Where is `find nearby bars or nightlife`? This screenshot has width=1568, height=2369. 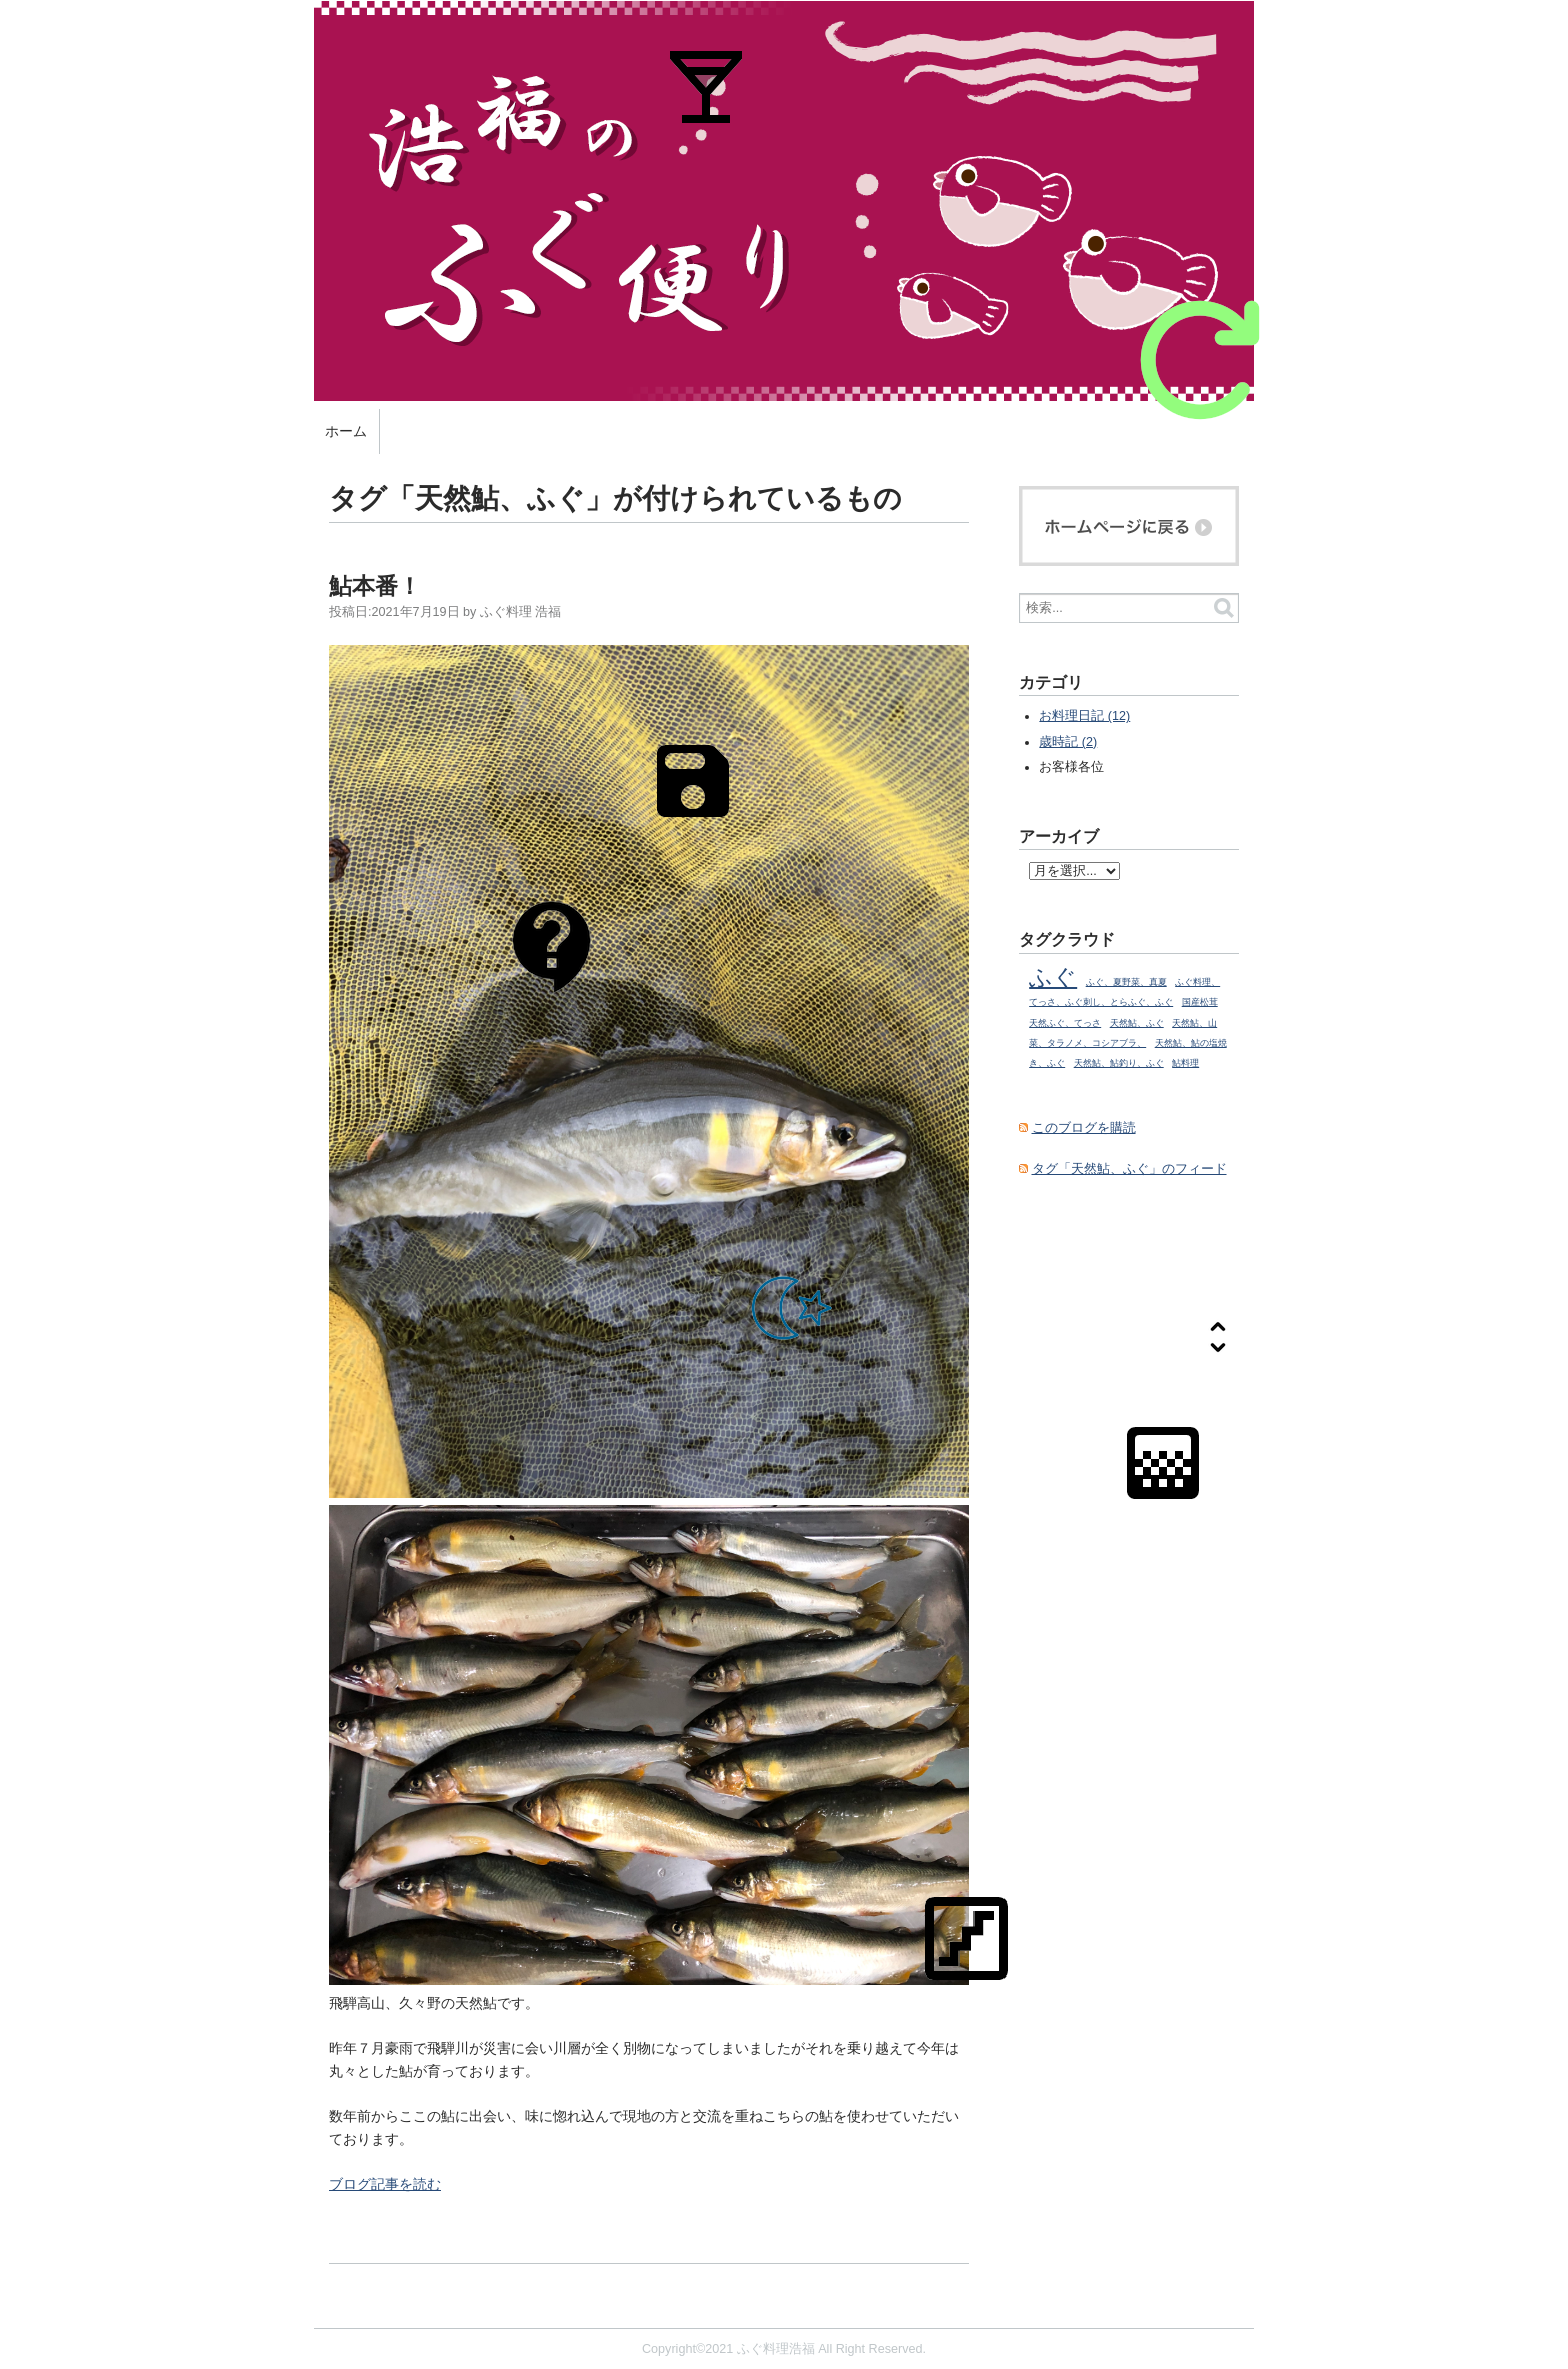 find nearby bars or nightlife is located at coordinates (706, 87).